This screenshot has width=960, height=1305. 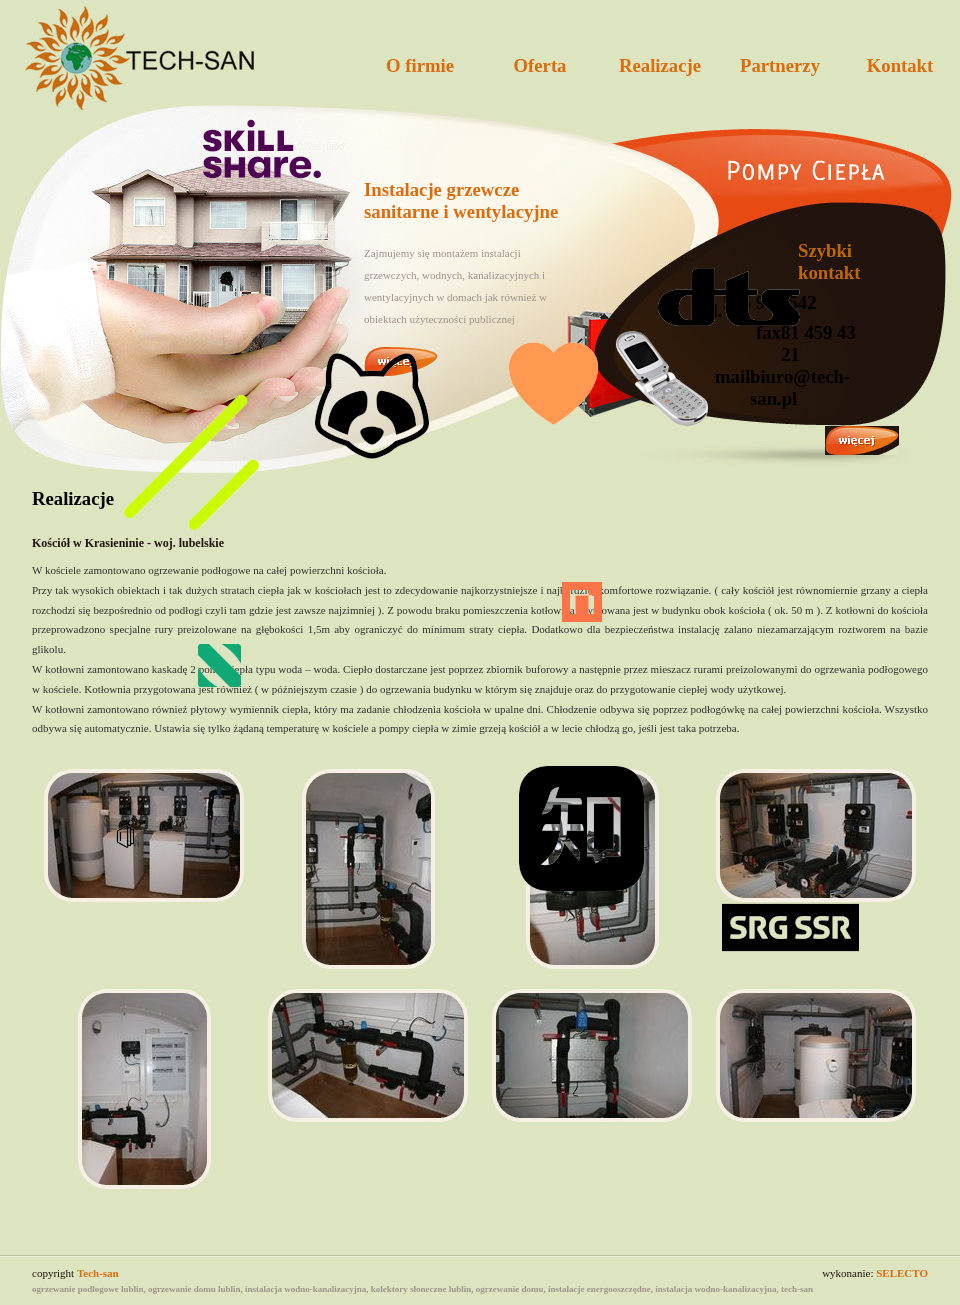 What do you see at coordinates (372, 406) in the screenshot?
I see `open protocols.io website or app` at bounding box center [372, 406].